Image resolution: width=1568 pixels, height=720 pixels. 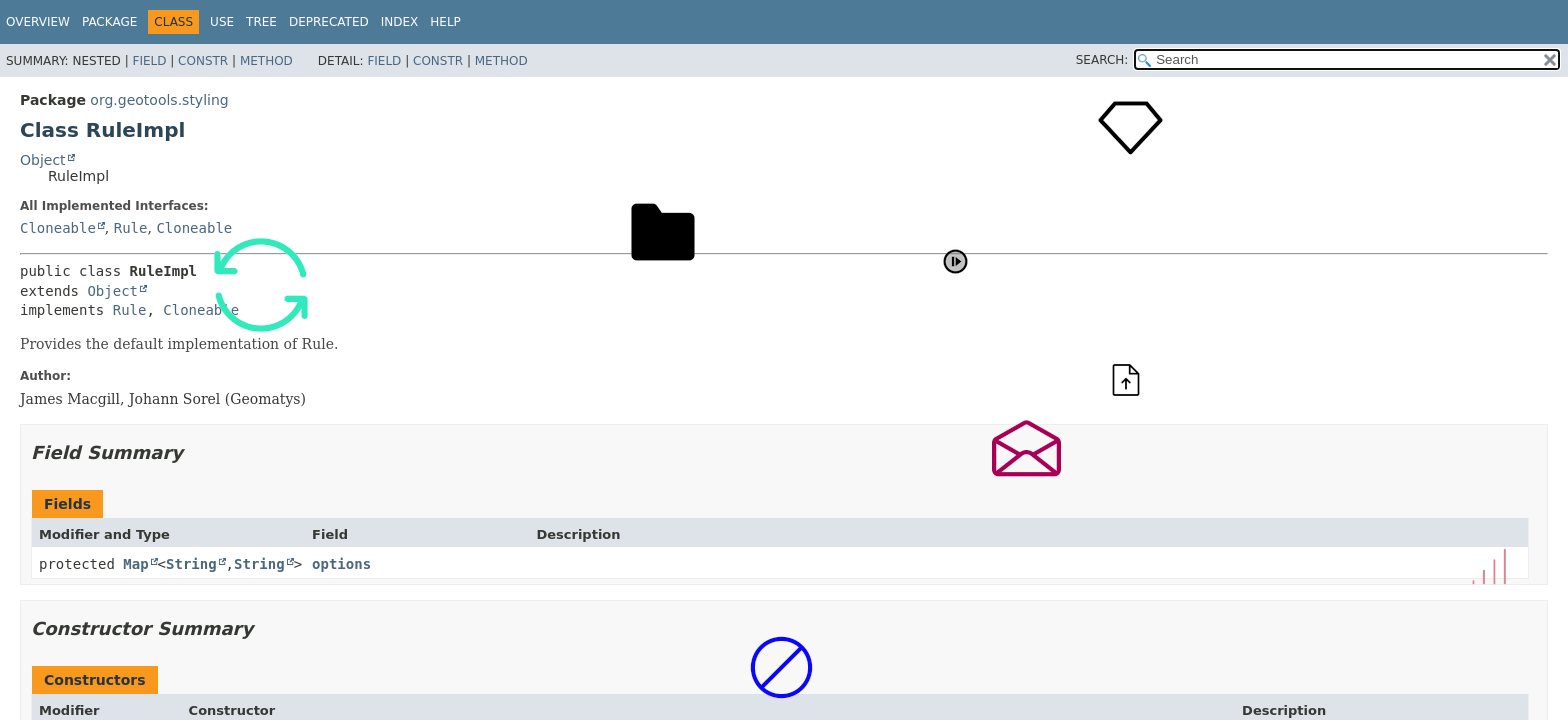 I want to click on indicates strong cellular network signal, so click(x=1496, y=564).